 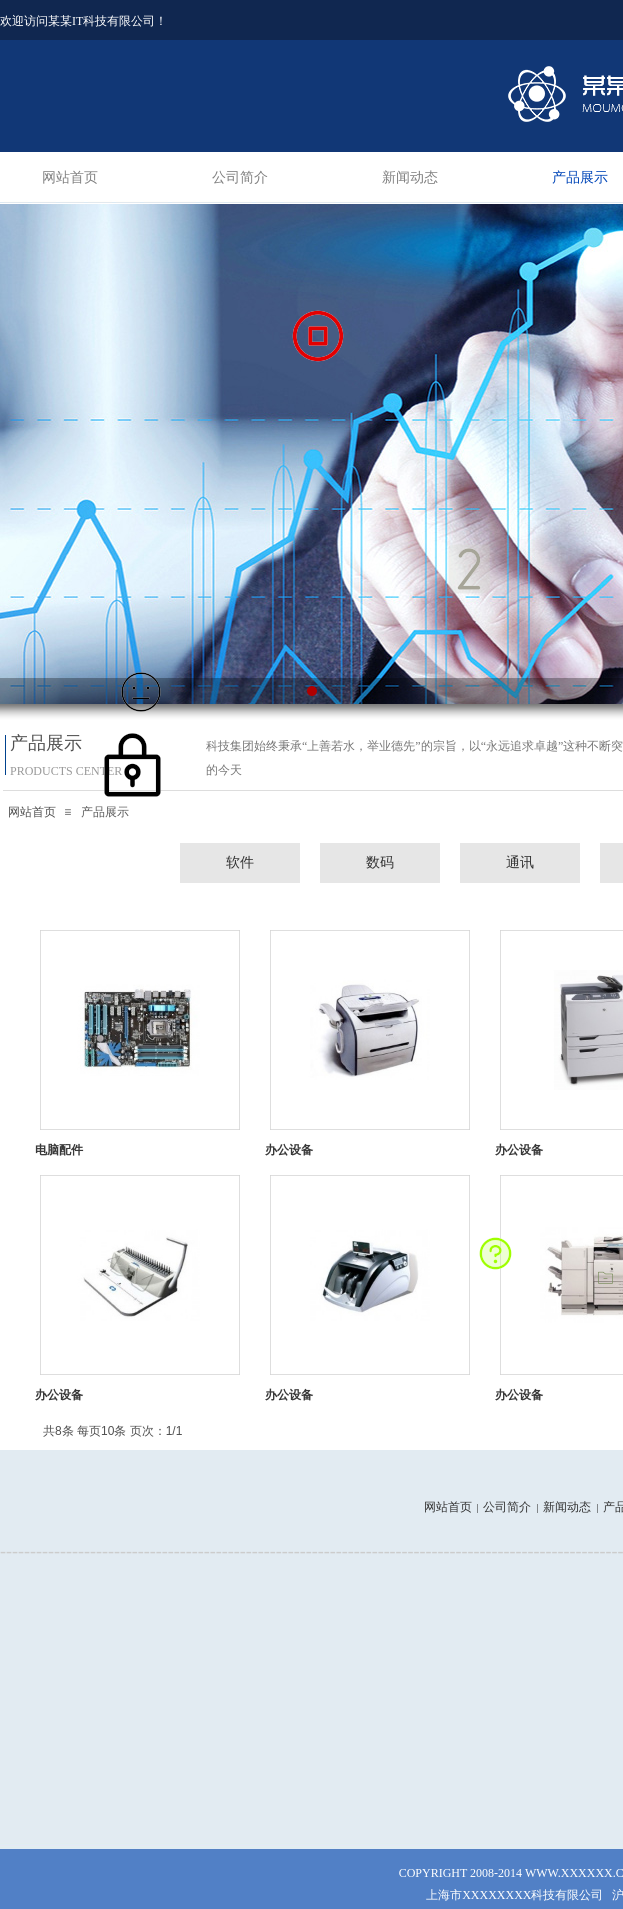 I want to click on access help or support information, so click(x=495, y=1253).